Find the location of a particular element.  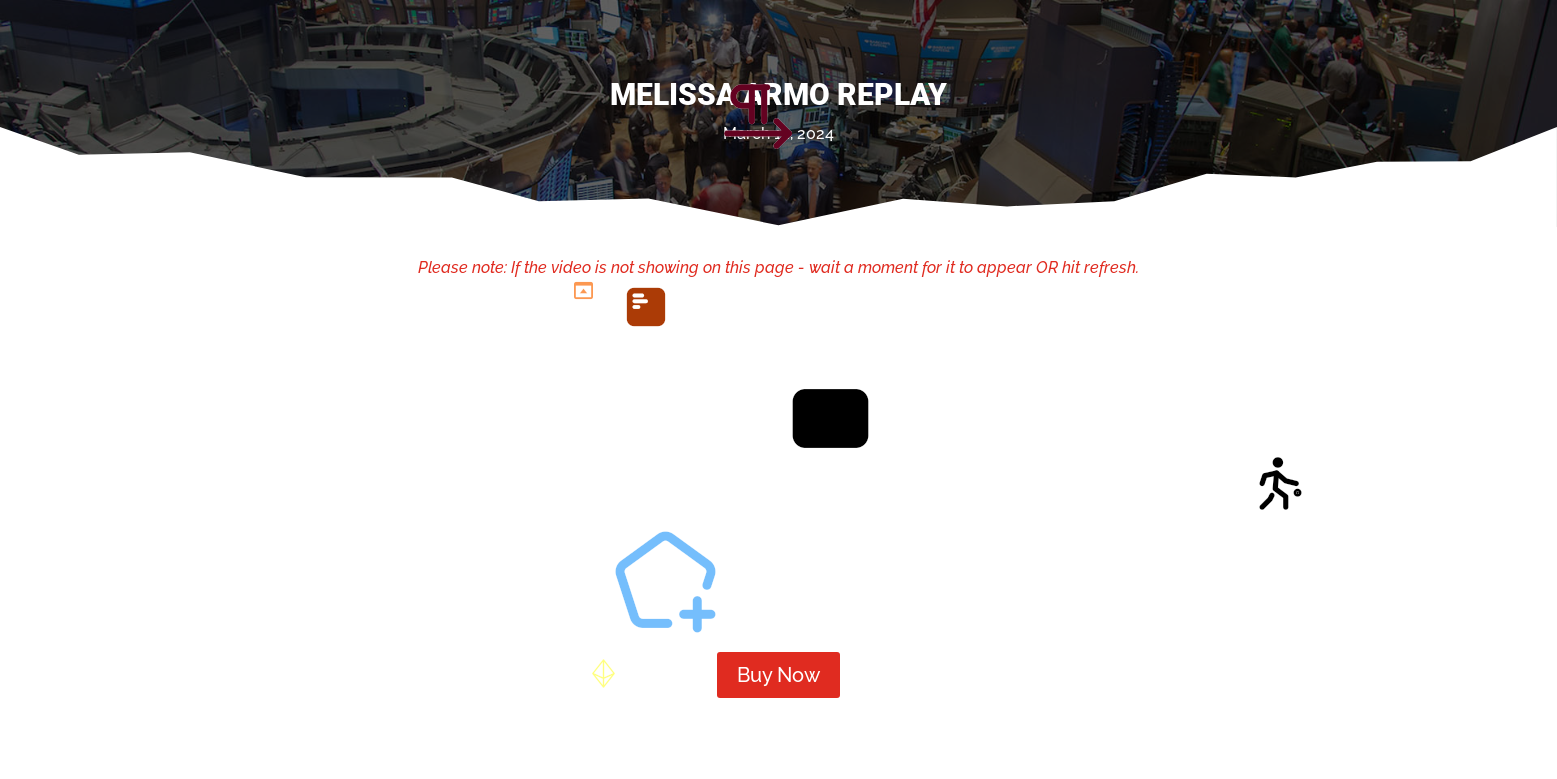

view ethereum wallet or balance is located at coordinates (603, 673).